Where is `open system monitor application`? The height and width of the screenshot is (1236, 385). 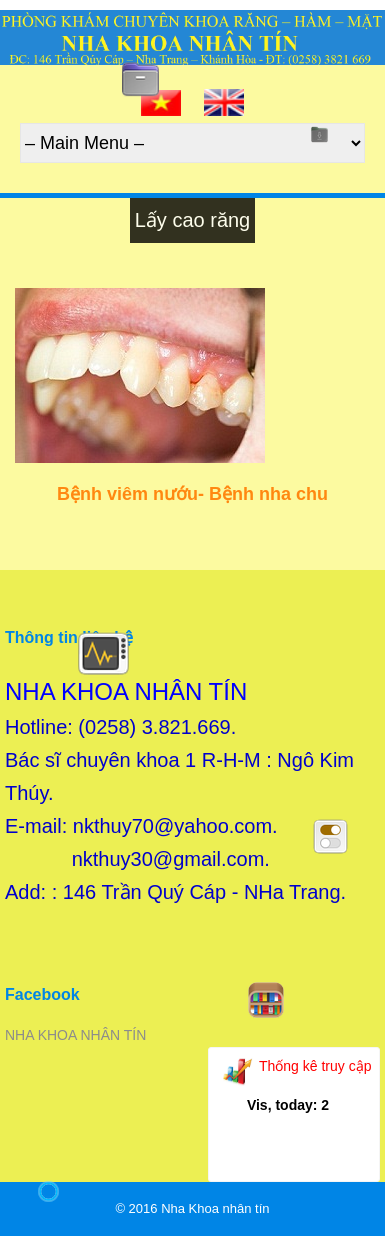
open system monitor application is located at coordinates (103, 653).